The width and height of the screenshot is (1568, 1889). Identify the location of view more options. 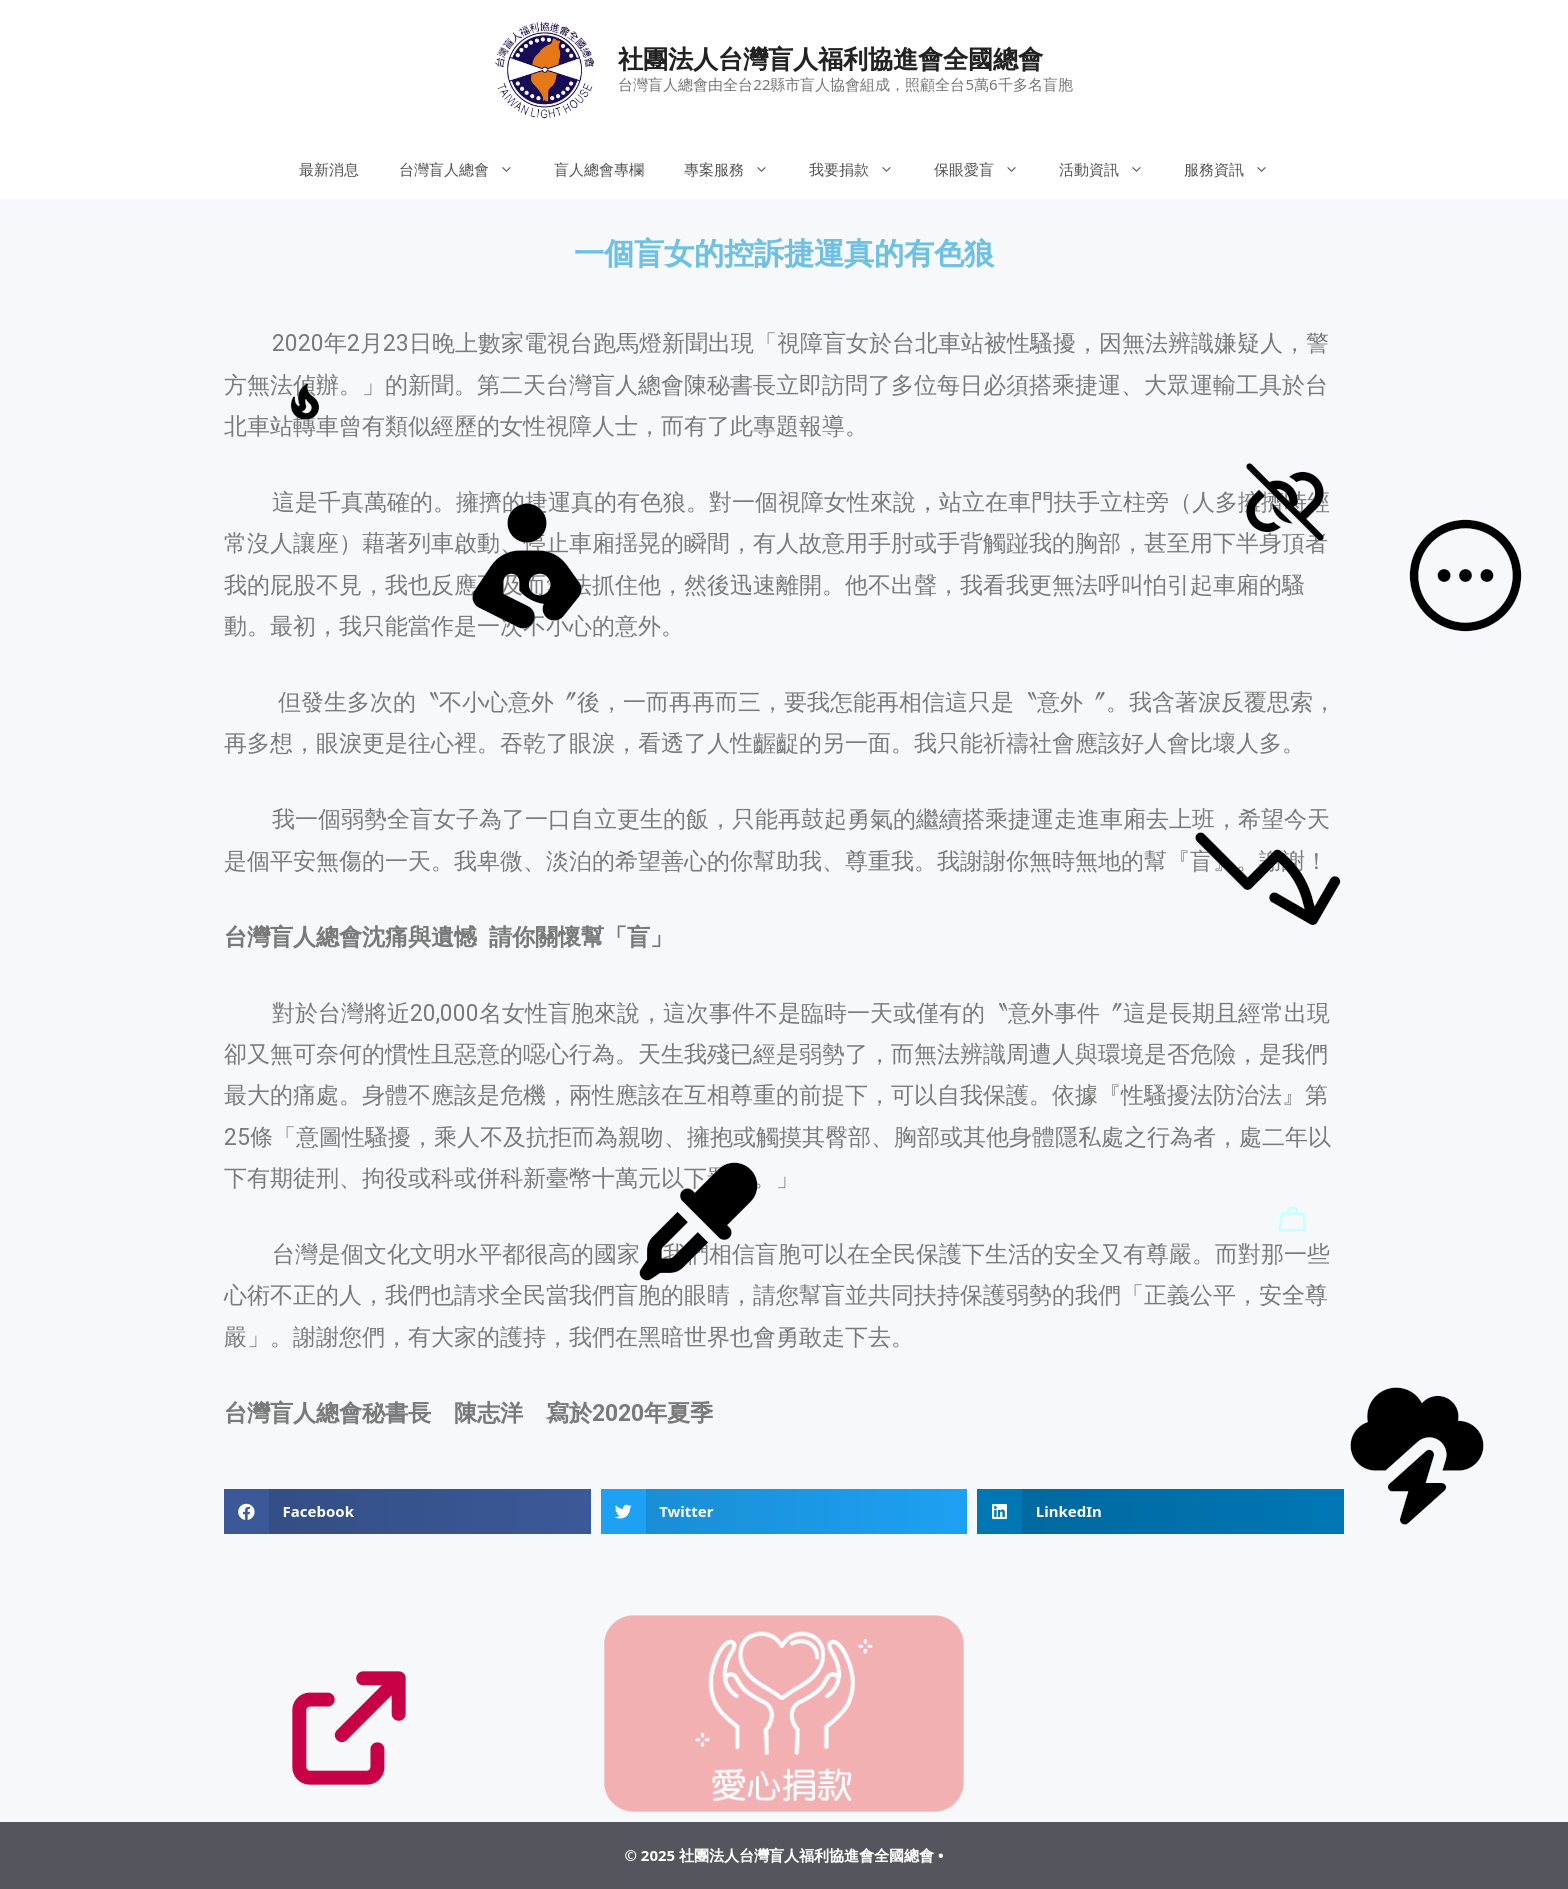
(1465, 575).